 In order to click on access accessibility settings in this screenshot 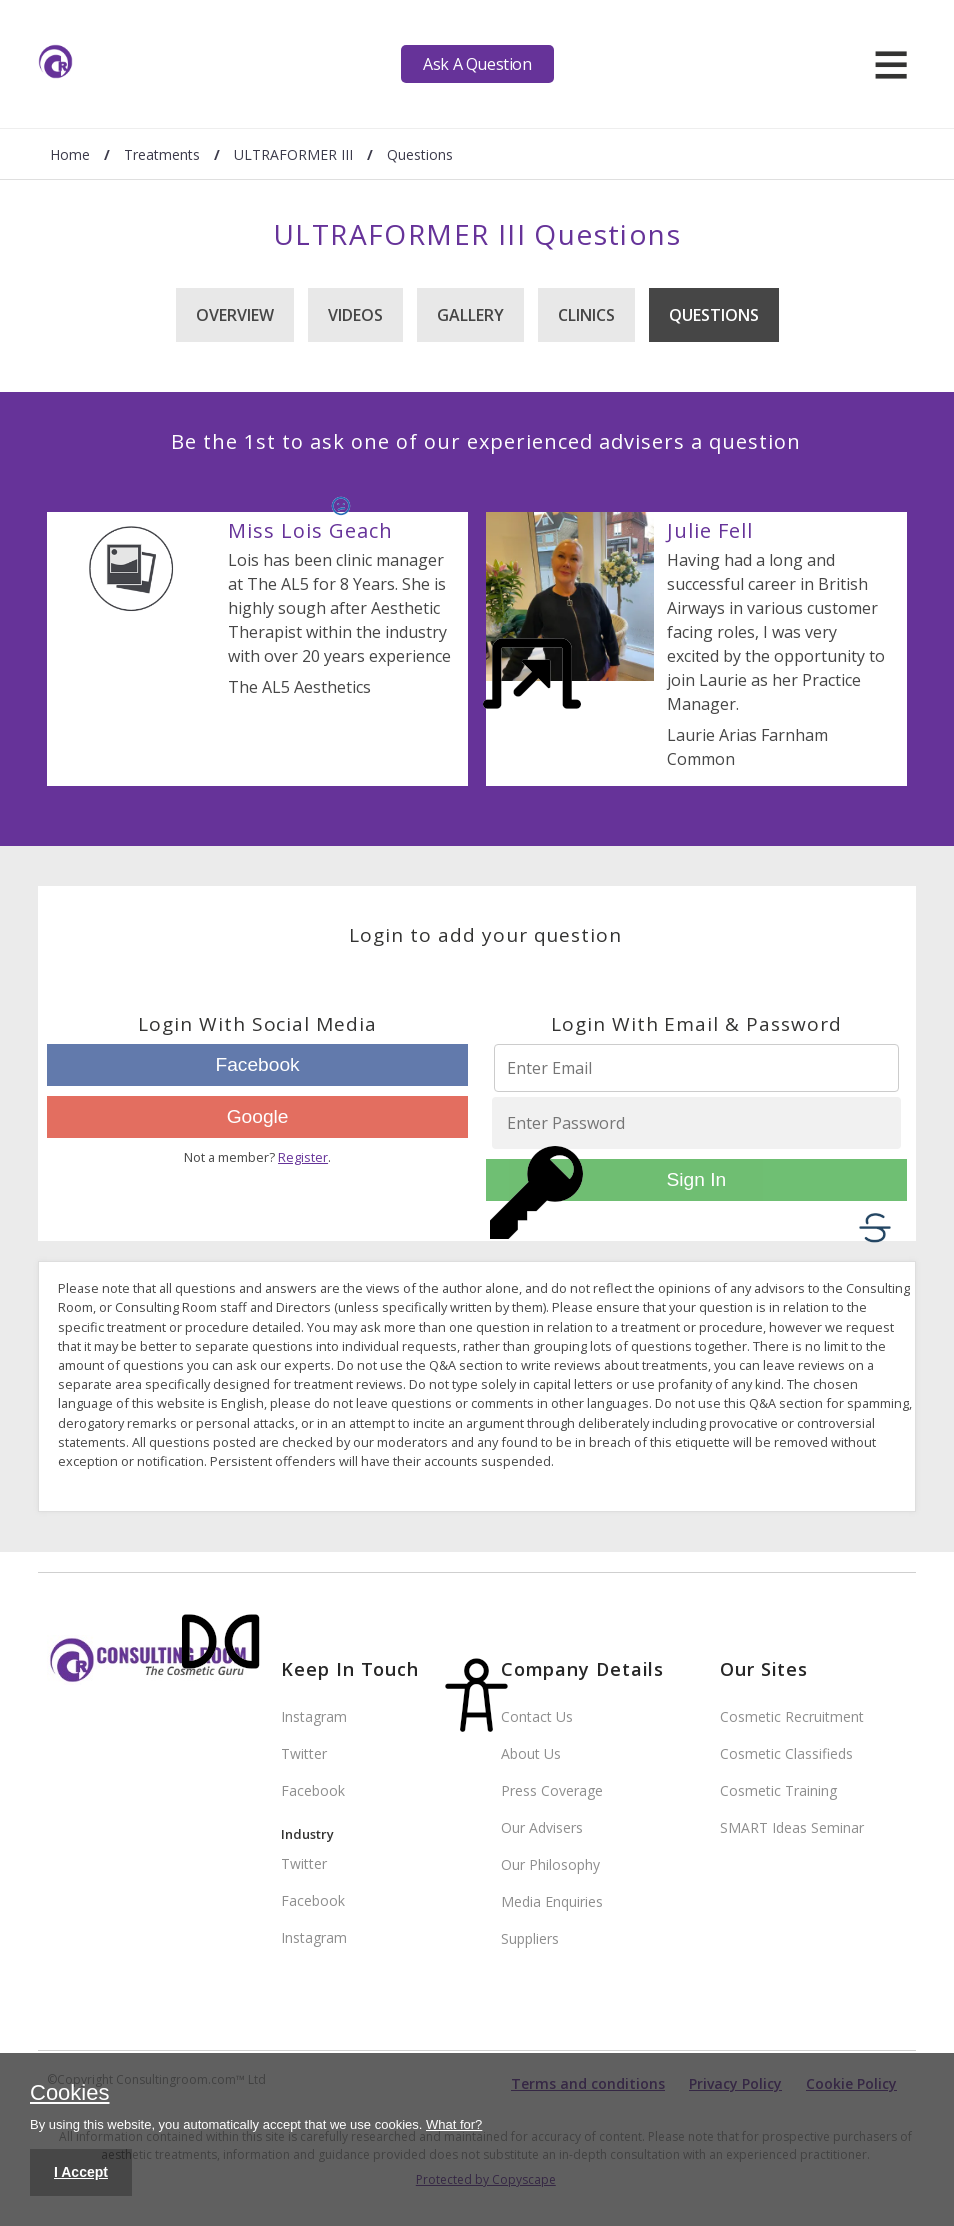, I will do `click(476, 1694)`.